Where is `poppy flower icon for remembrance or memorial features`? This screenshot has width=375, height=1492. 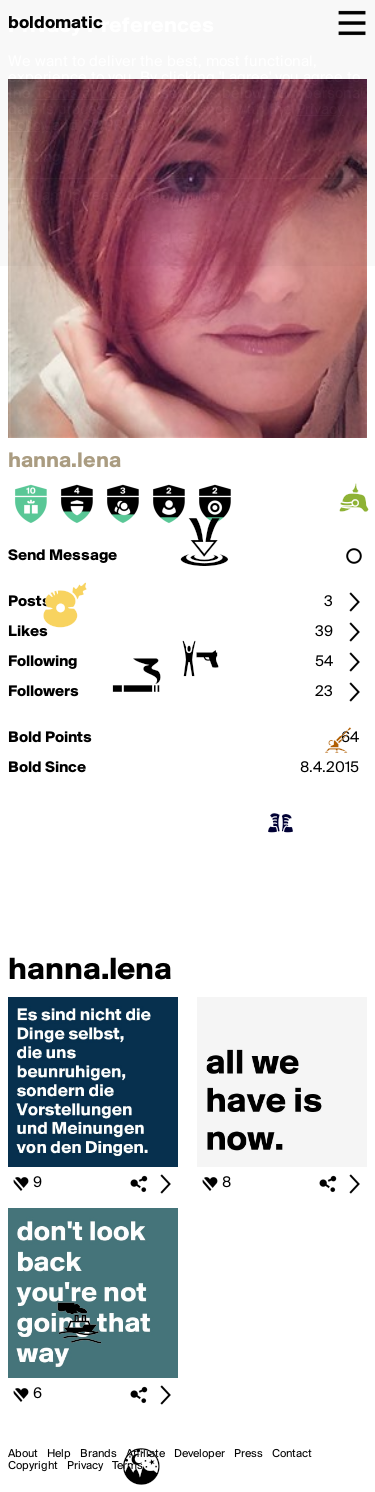
poppy flower icon for remembrance or memorial features is located at coordinates (65, 605).